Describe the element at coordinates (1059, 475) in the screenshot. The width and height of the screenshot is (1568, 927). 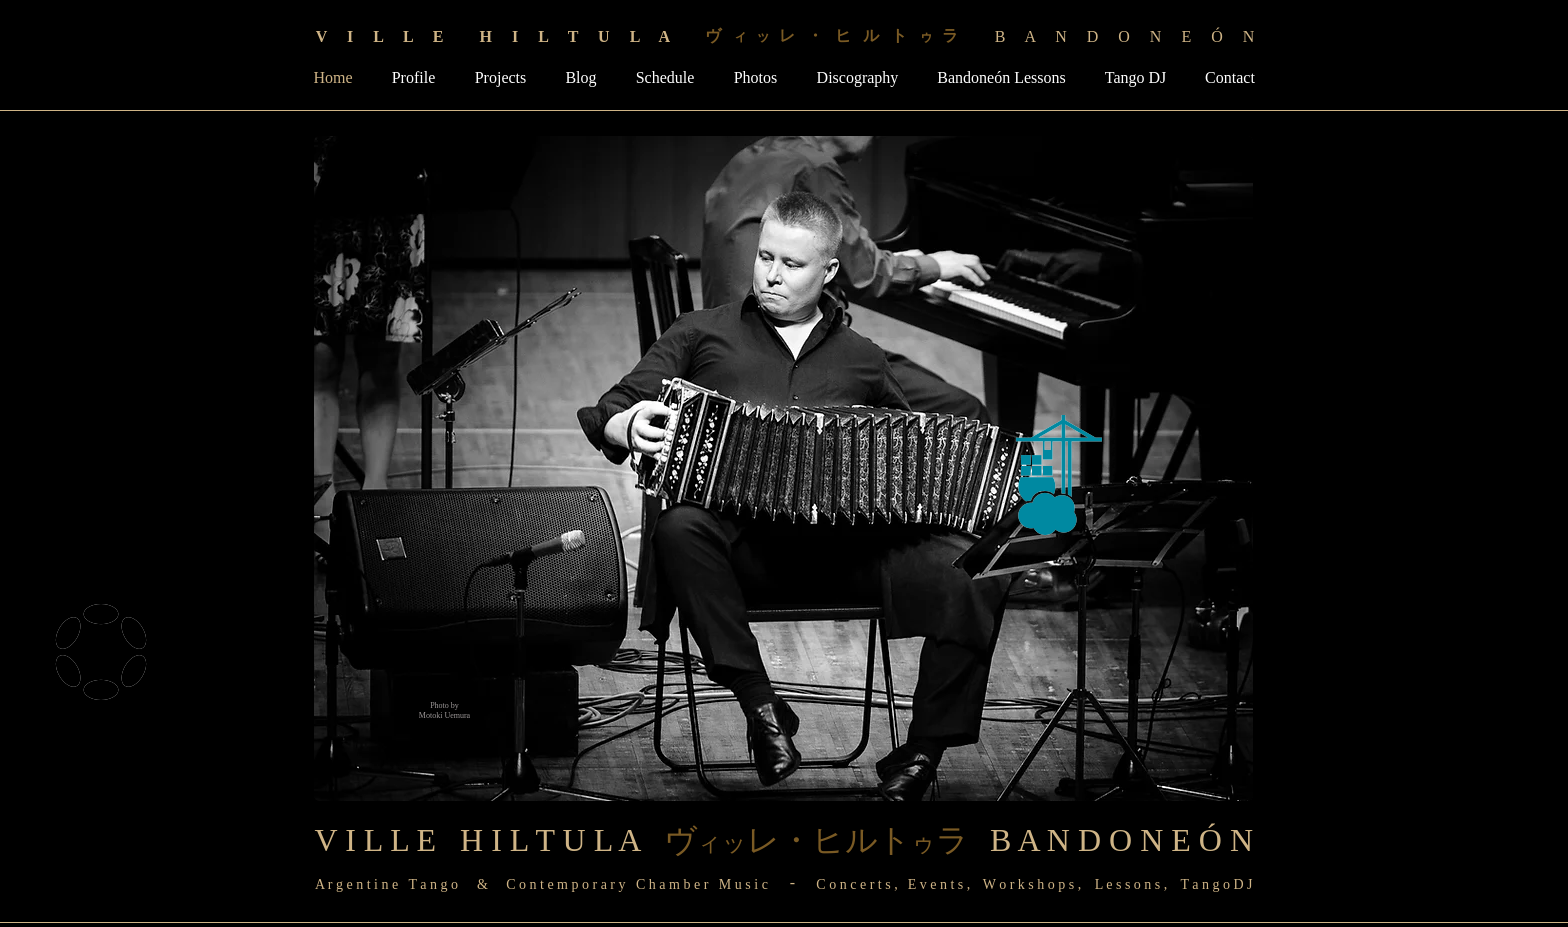
I see `open portainer container management dashboard` at that location.